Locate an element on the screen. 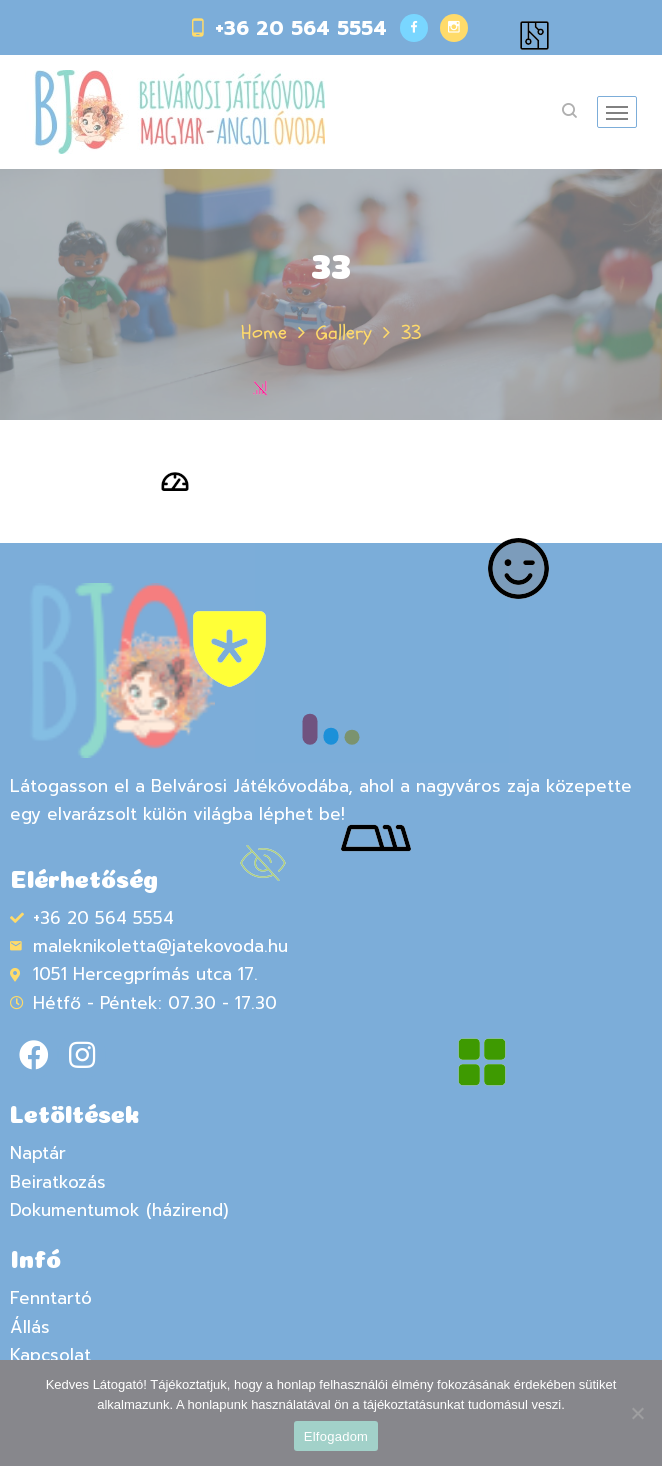  indicates premium or starred security feature is located at coordinates (229, 644).